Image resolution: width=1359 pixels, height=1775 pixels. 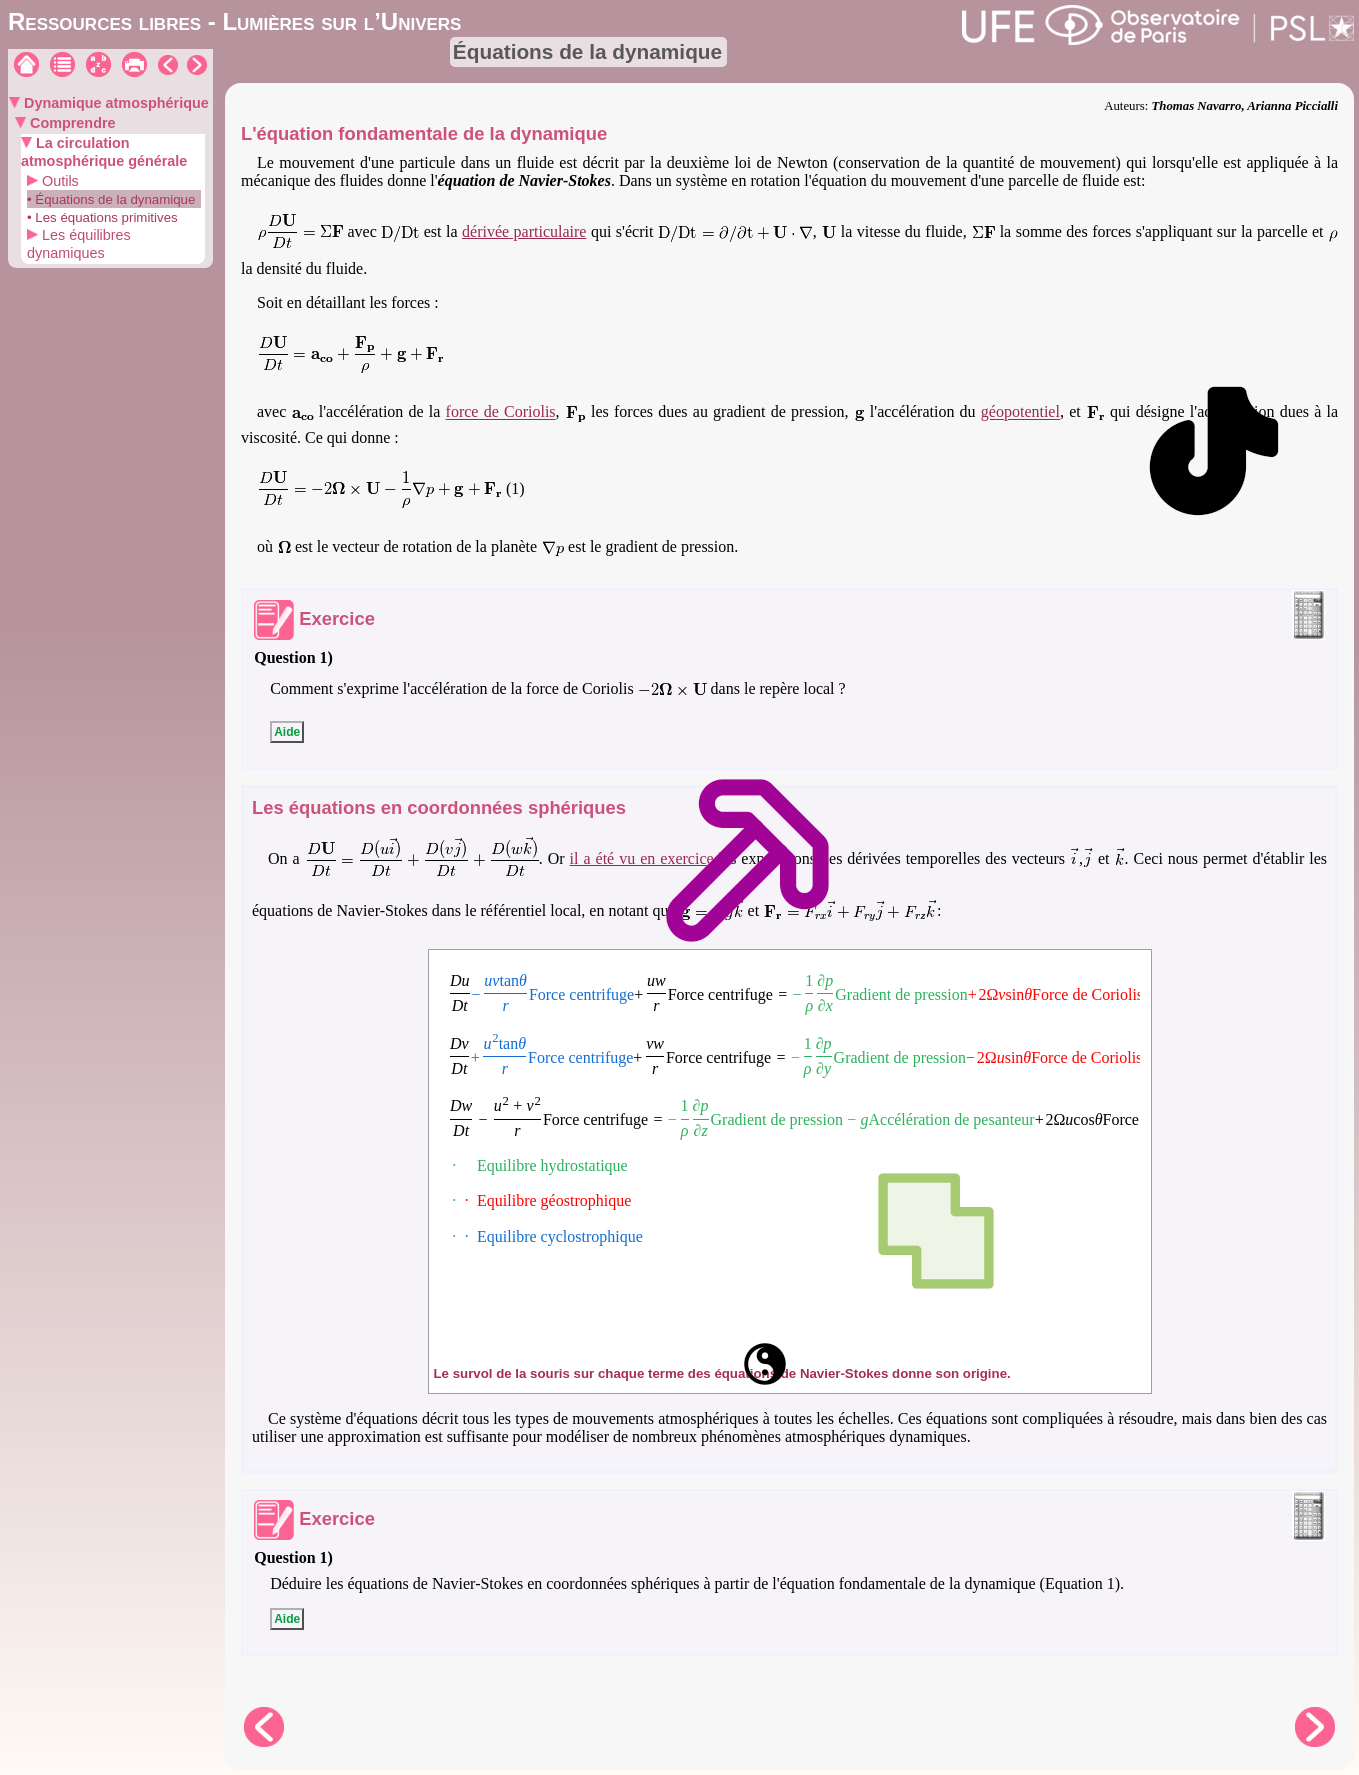 What do you see at coordinates (747, 860) in the screenshot?
I see `select or pick an item from a list` at bounding box center [747, 860].